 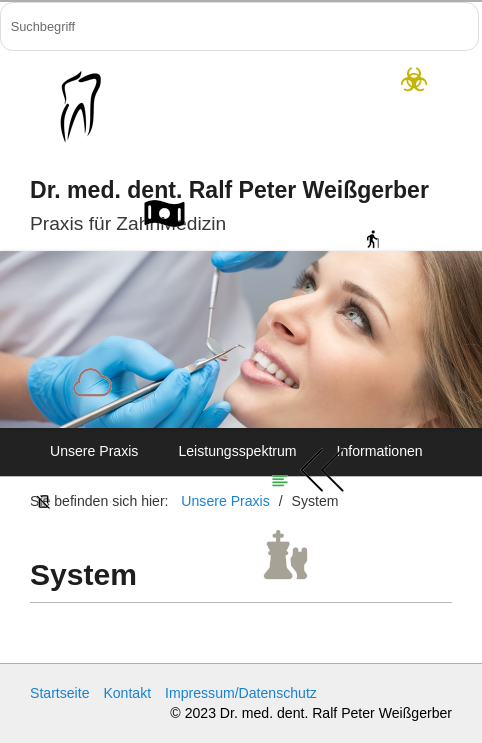 What do you see at coordinates (372, 239) in the screenshot?
I see `accessibility options for elderly users` at bounding box center [372, 239].